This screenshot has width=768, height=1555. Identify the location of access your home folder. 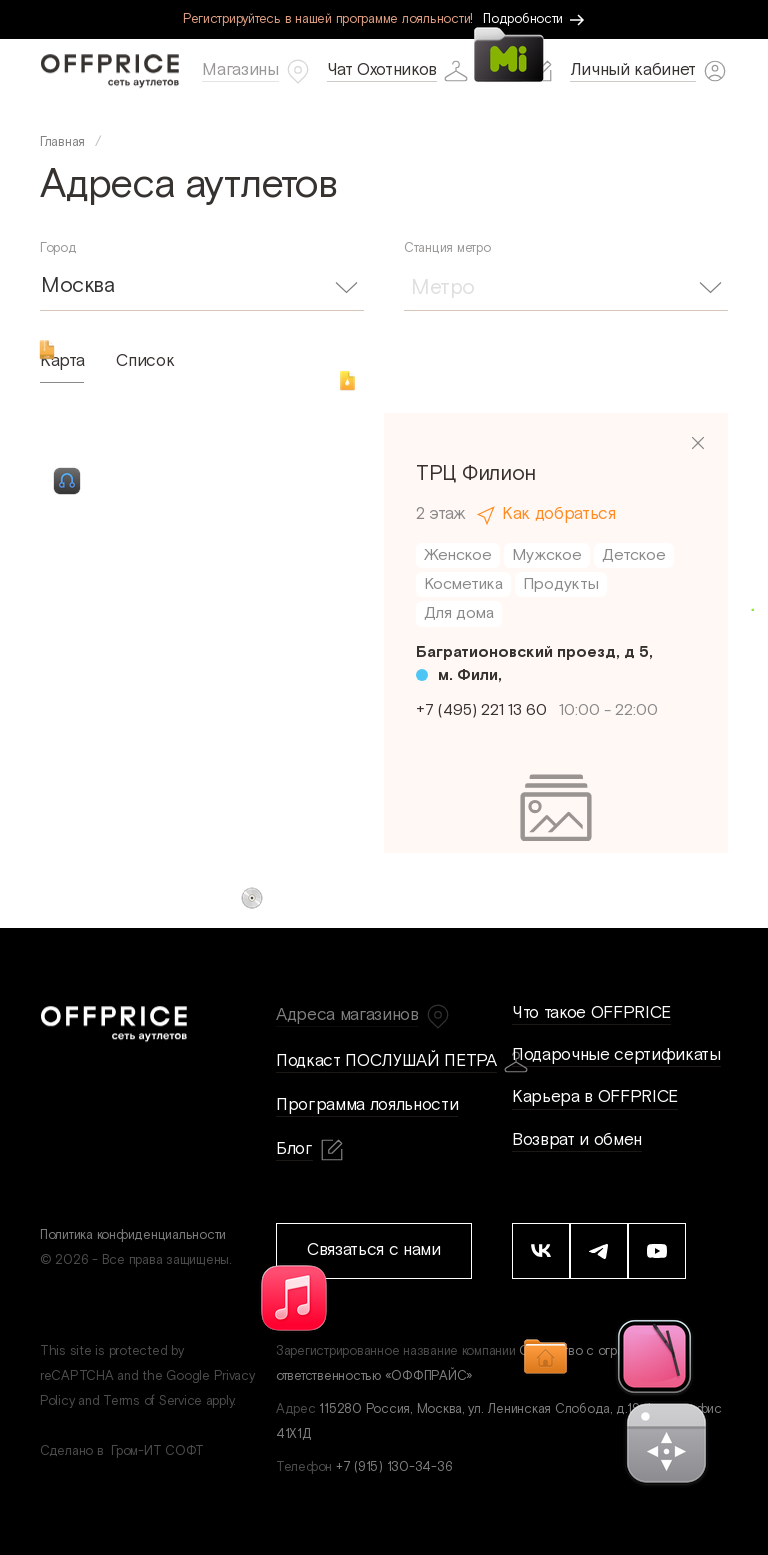
(545, 1356).